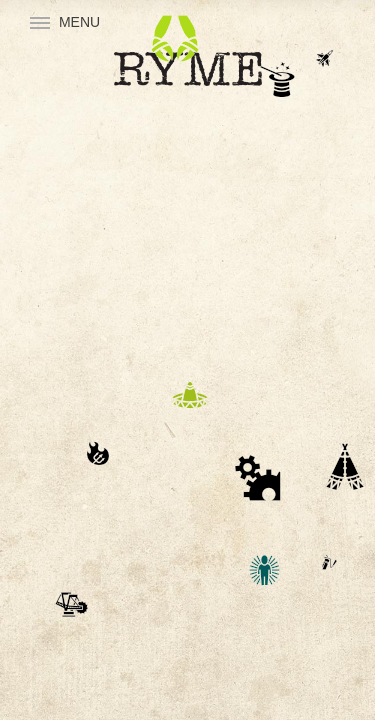  Describe the element at coordinates (97, 453) in the screenshot. I see `indicates fire or flame-based attack ability` at that location.